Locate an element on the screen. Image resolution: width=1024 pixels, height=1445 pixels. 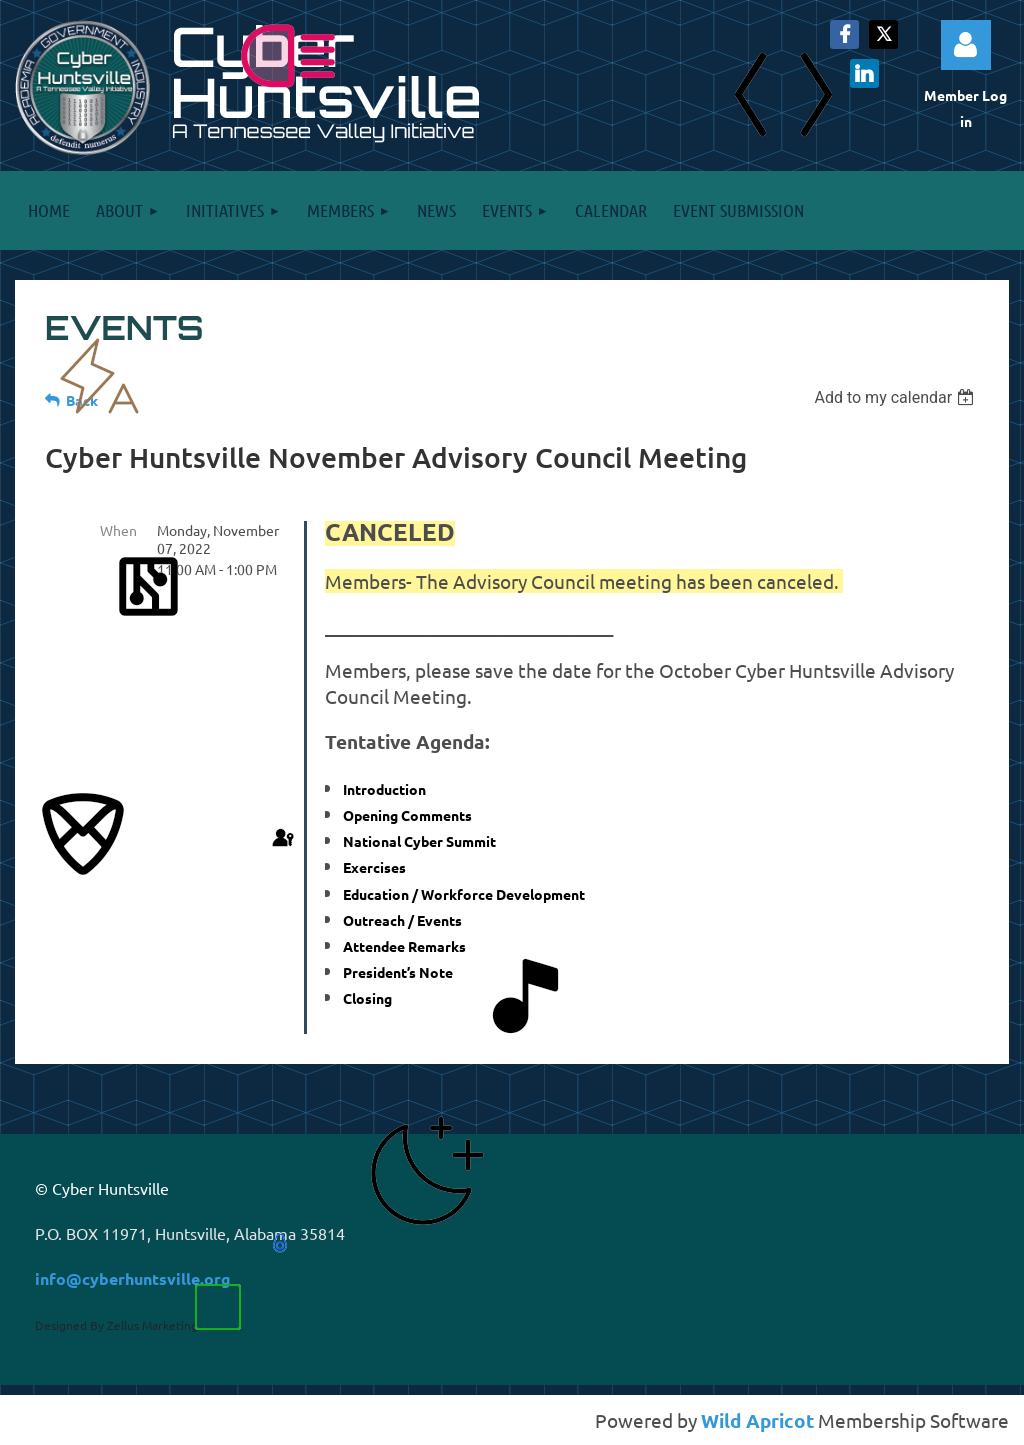
open ctemplar secure email service is located at coordinates (83, 834).